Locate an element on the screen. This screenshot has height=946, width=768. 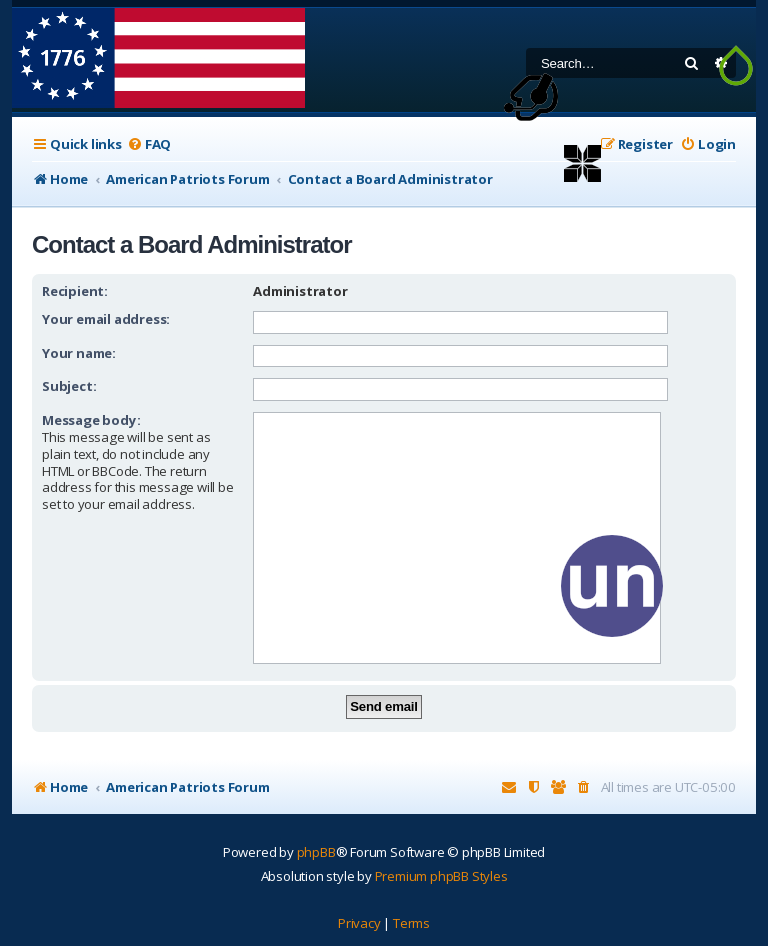
unstop platform logo is located at coordinates (612, 586).